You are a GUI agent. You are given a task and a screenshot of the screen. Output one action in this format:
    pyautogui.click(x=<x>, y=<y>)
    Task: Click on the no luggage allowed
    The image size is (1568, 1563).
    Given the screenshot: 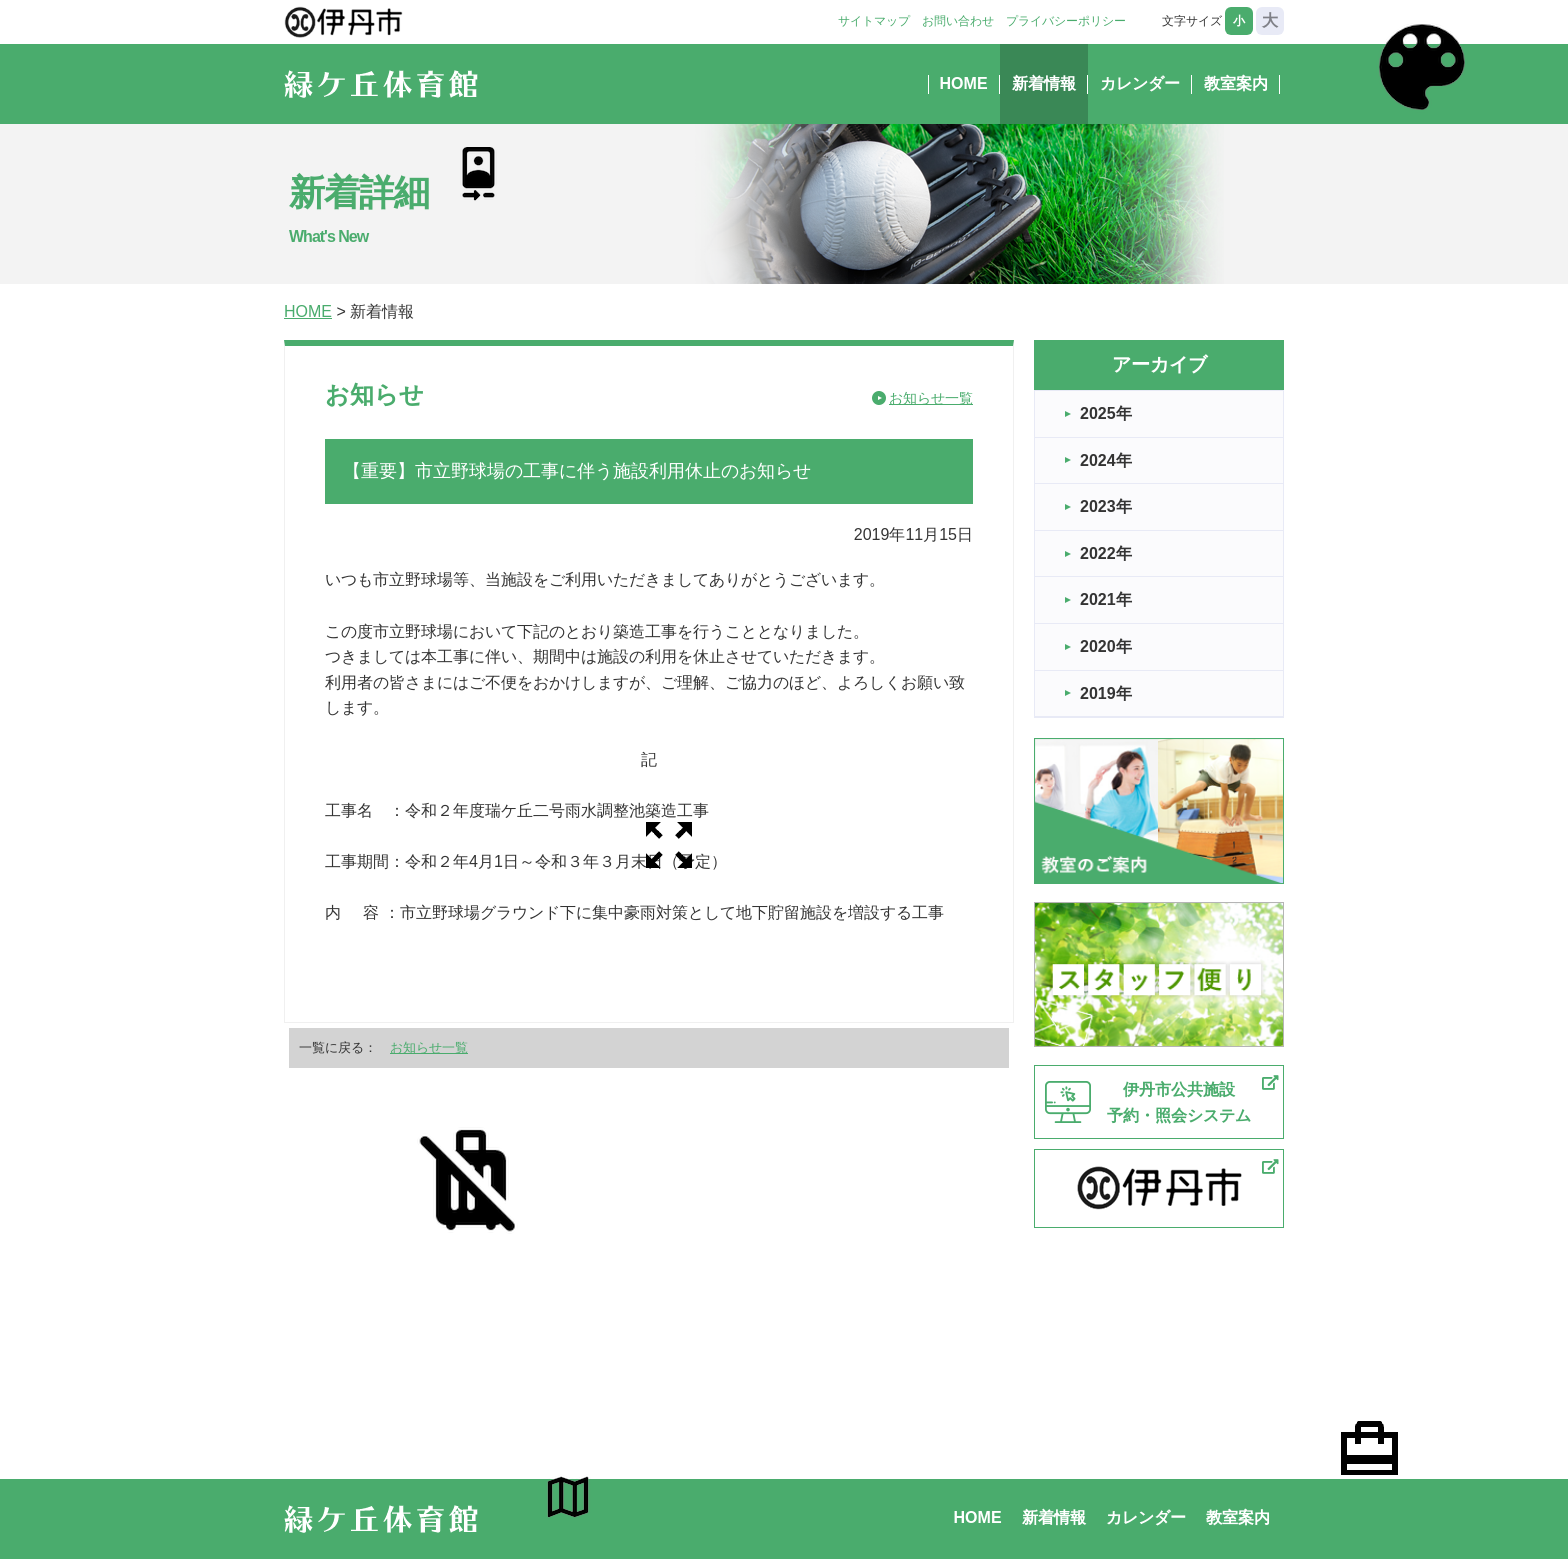 What is the action you would take?
    pyautogui.click(x=471, y=1180)
    